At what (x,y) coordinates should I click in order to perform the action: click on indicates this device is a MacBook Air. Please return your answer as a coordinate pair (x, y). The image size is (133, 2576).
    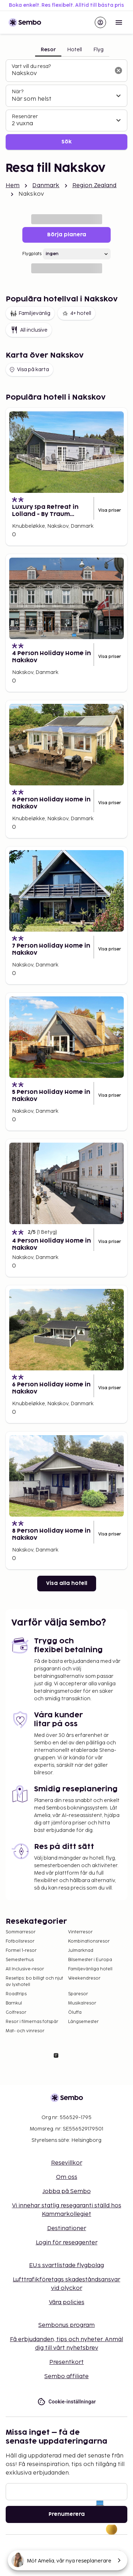
    Looking at the image, I should click on (74, 635).